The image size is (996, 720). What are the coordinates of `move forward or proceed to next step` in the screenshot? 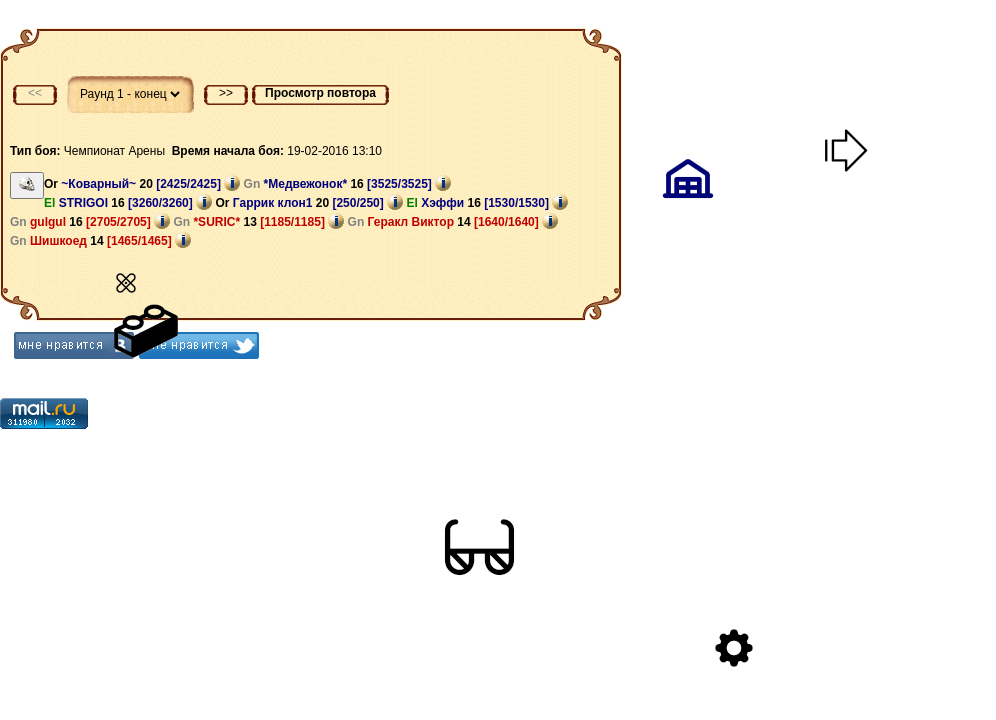 It's located at (844, 150).